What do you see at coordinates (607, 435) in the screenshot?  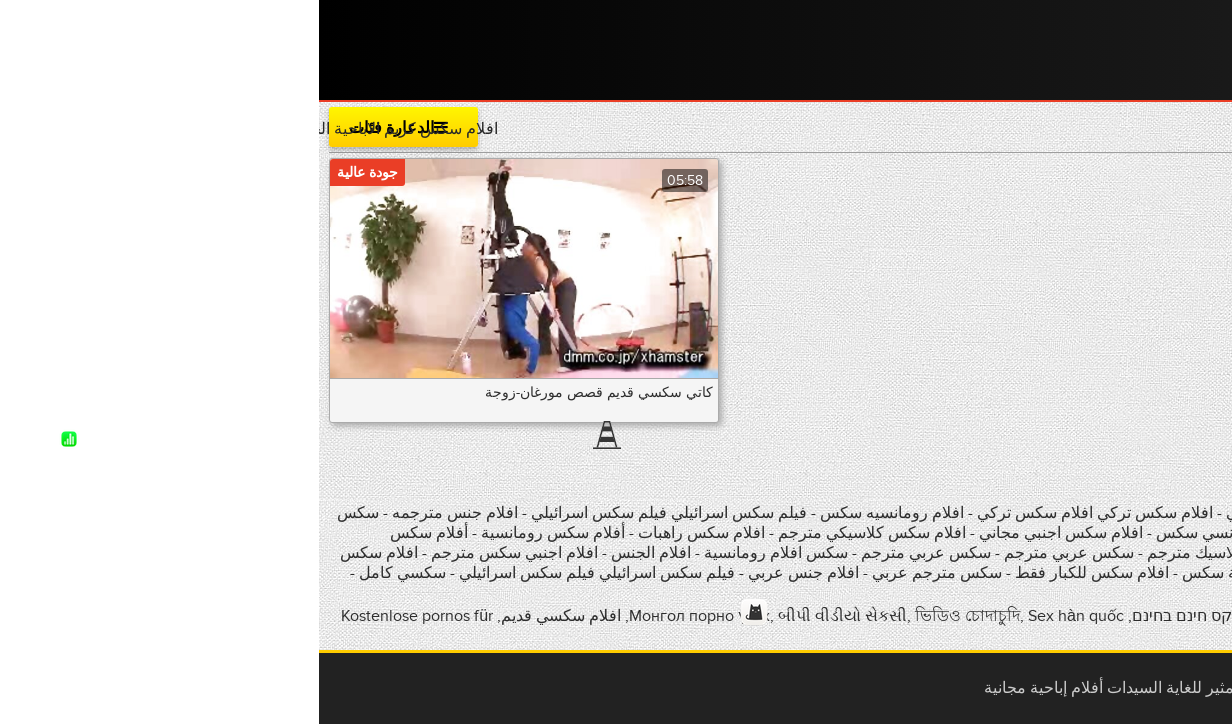 I see `open VLC media player` at bounding box center [607, 435].